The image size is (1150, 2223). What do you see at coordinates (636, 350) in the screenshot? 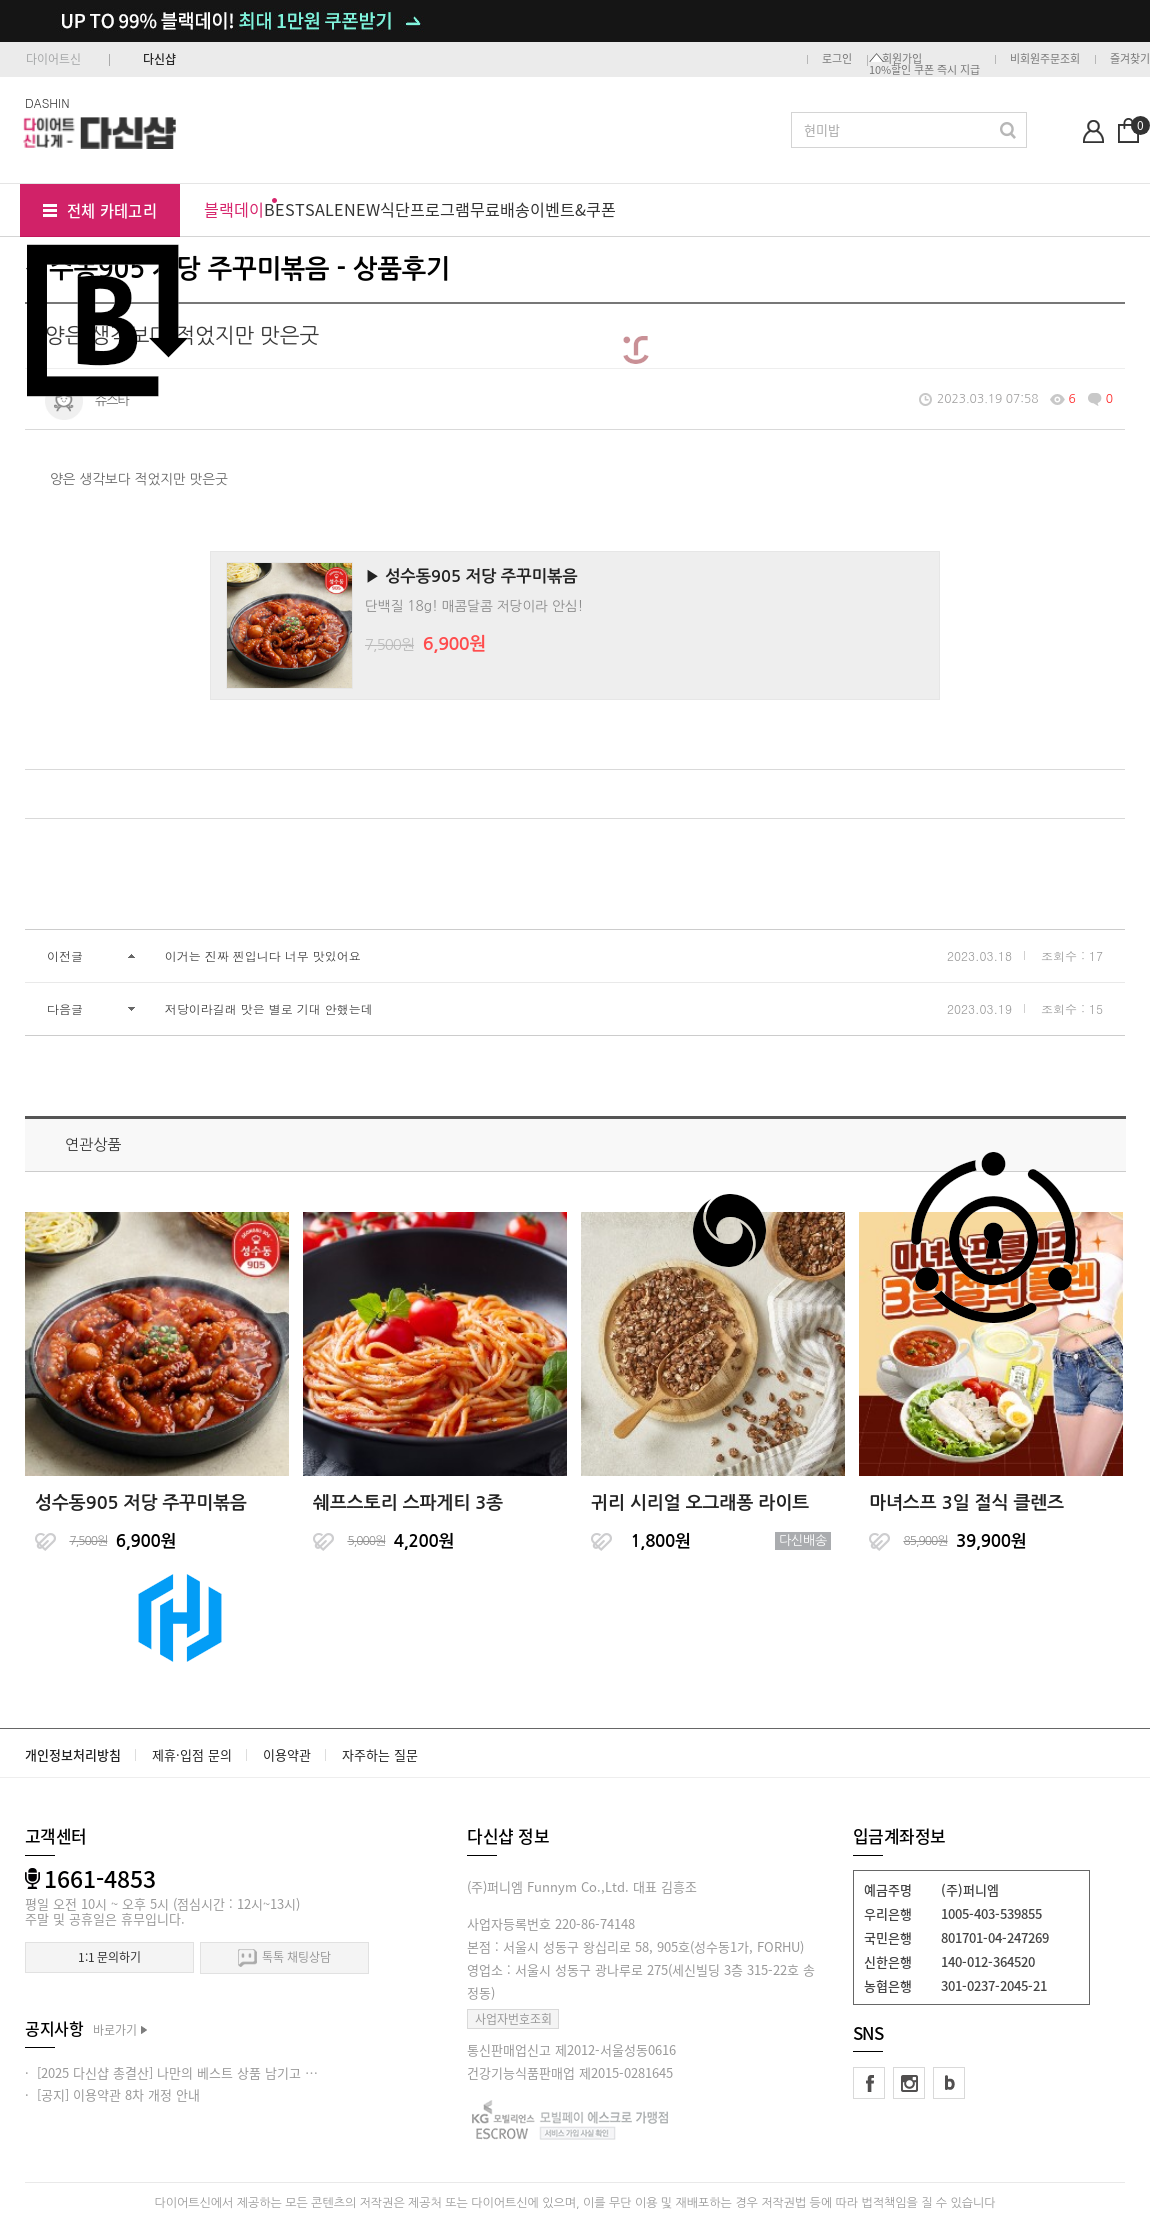
I see `rezgo booking platform logo` at bounding box center [636, 350].